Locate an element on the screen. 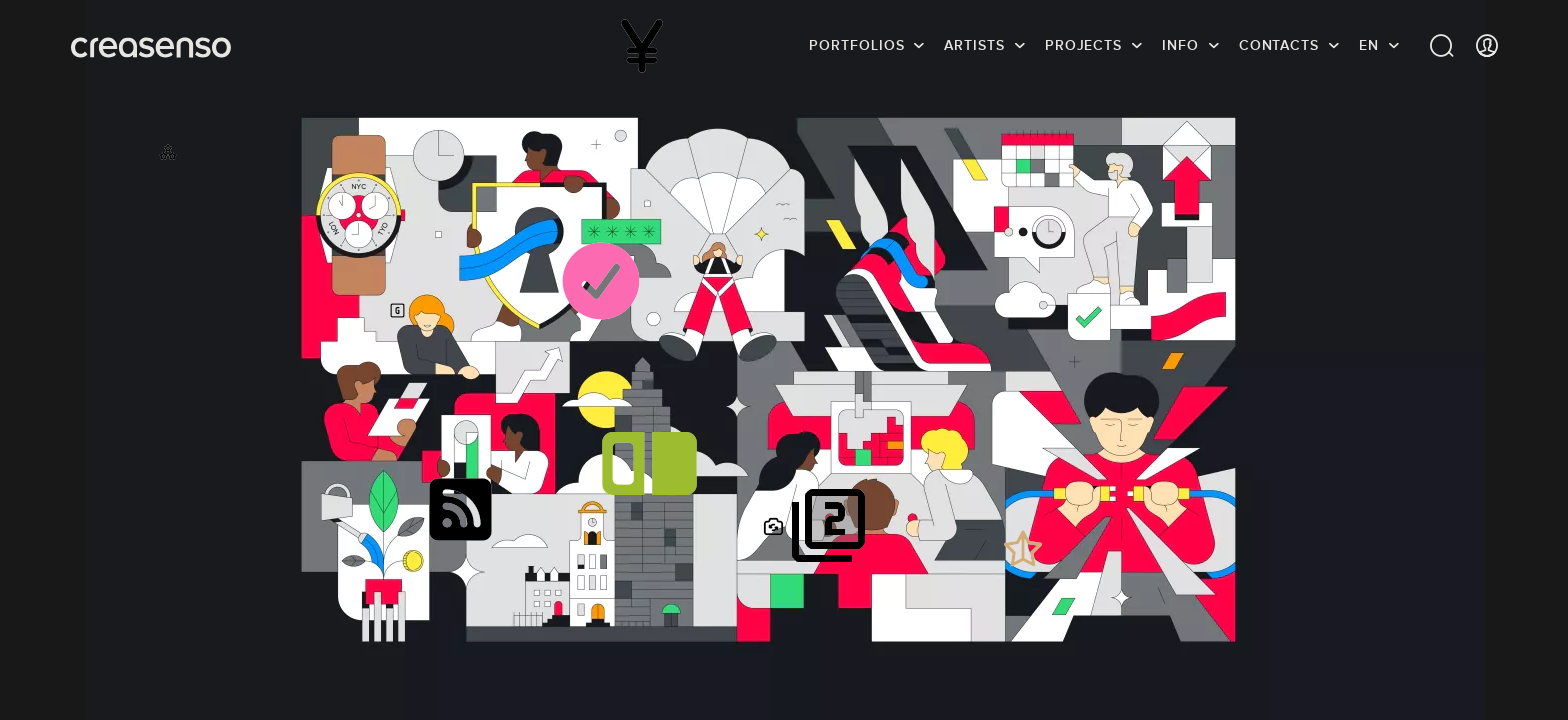 The image size is (1568, 720). access Google services or integration is located at coordinates (397, 310).